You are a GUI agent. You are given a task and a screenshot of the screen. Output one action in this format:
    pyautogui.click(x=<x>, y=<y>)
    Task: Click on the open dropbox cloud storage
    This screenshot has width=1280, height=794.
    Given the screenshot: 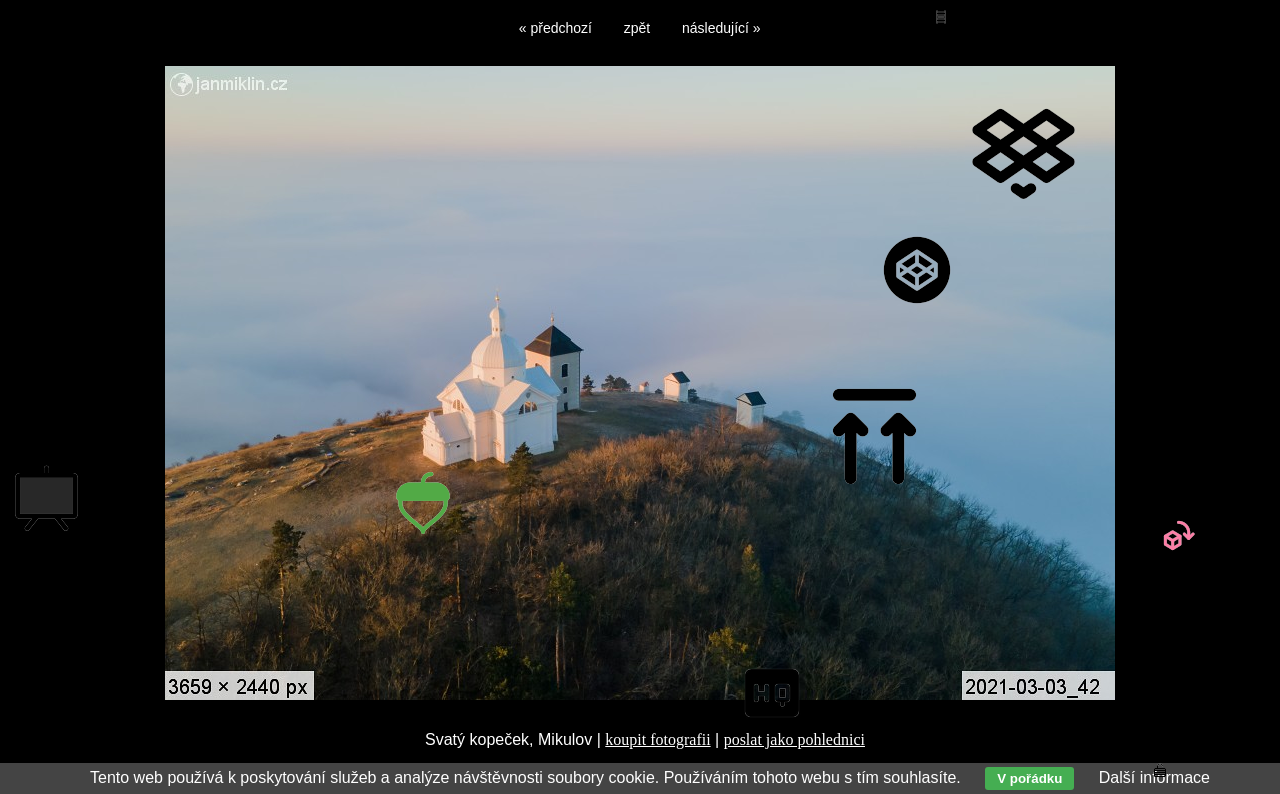 What is the action you would take?
    pyautogui.click(x=1023, y=149)
    